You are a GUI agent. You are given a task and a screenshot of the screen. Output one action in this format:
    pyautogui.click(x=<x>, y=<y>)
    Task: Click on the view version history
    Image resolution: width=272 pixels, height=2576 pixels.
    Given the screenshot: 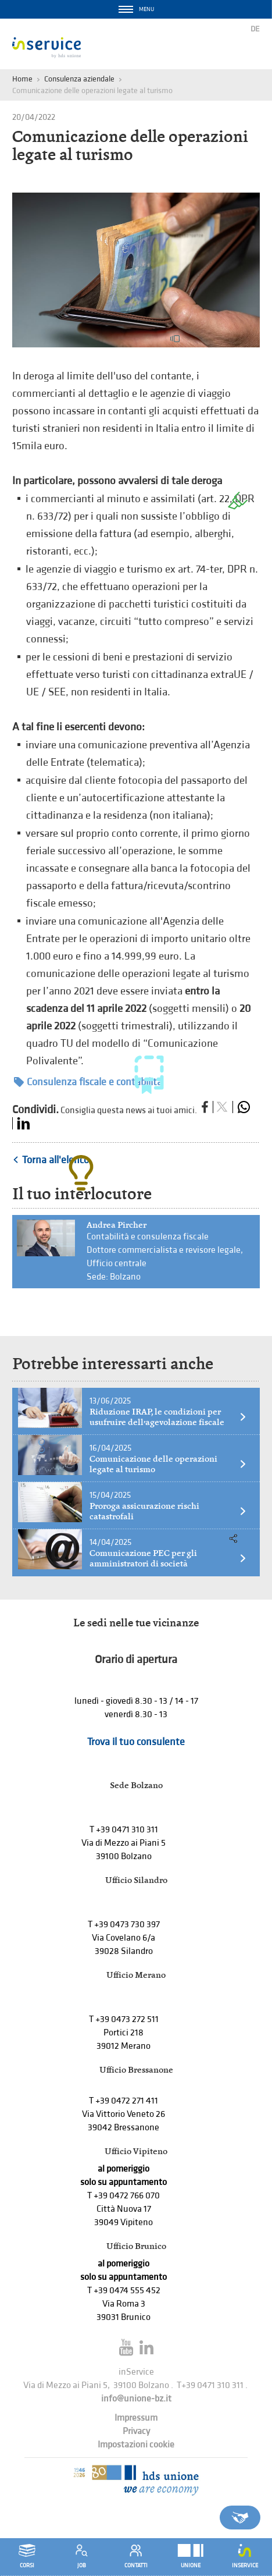 What is the action you would take?
    pyautogui.click(x=175, y=339)
    